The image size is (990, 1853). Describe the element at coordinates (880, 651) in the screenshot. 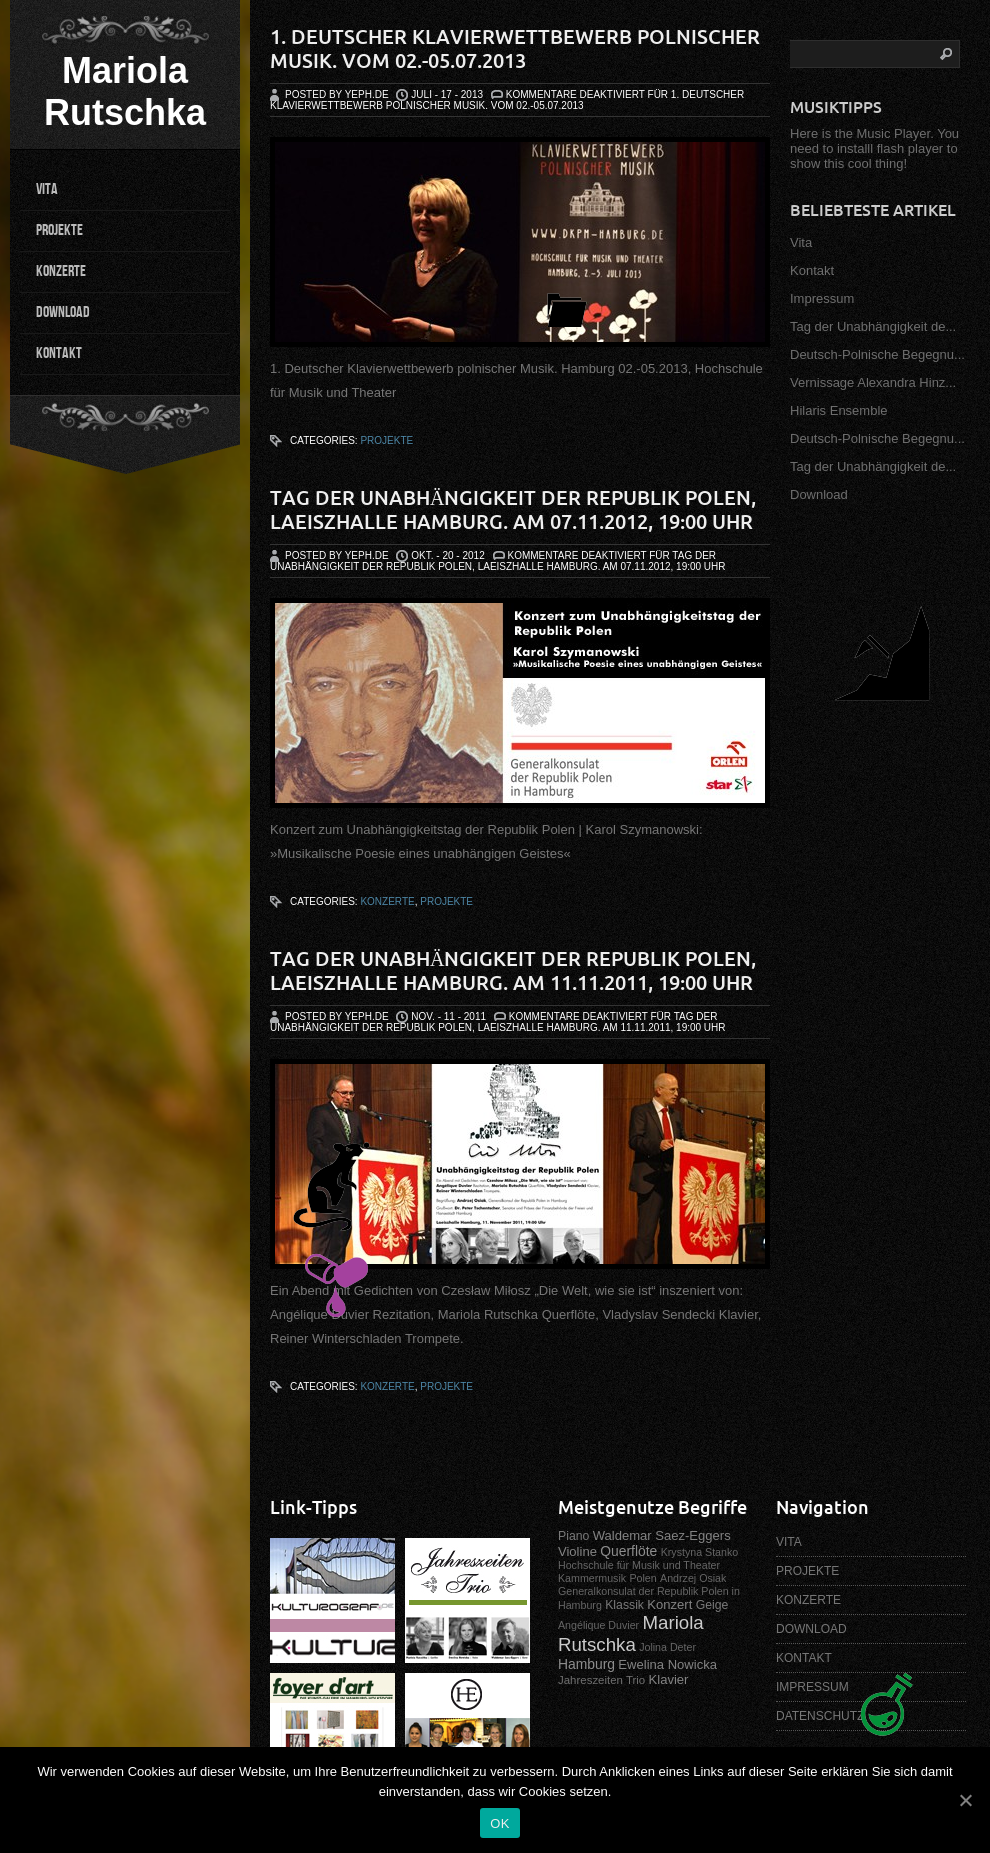

I see `indicates progress toward a goal or milestone` at that location.